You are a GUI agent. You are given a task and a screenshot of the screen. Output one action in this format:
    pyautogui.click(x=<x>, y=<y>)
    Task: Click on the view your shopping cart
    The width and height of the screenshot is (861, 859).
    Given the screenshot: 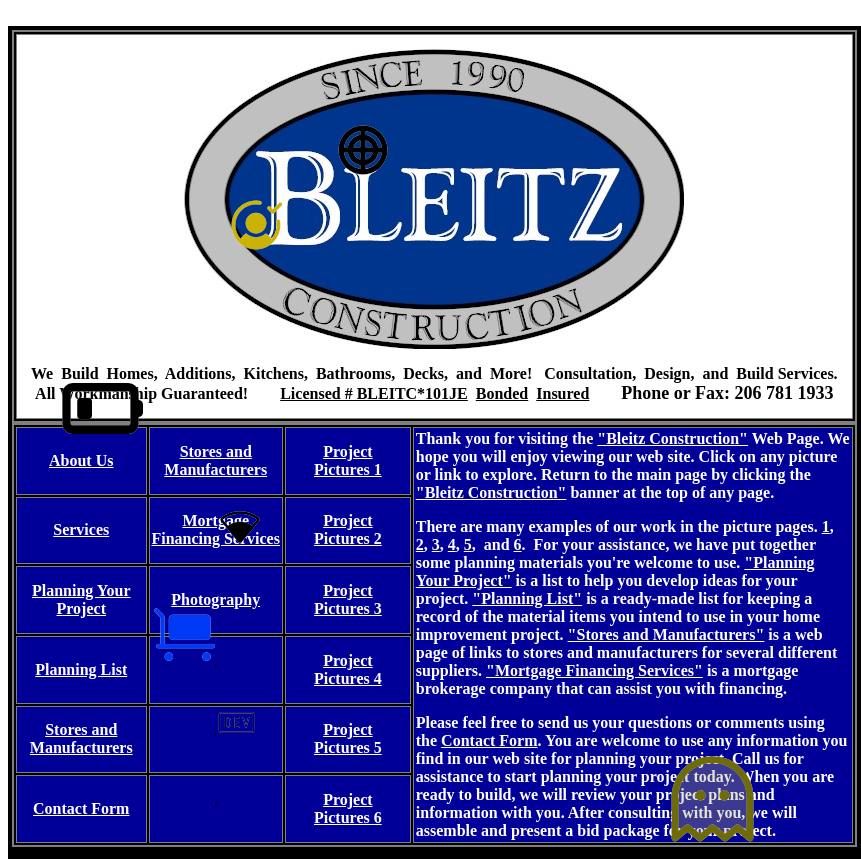 What is the action you would take?
    pyautogui.click(x=183, y=631)
    